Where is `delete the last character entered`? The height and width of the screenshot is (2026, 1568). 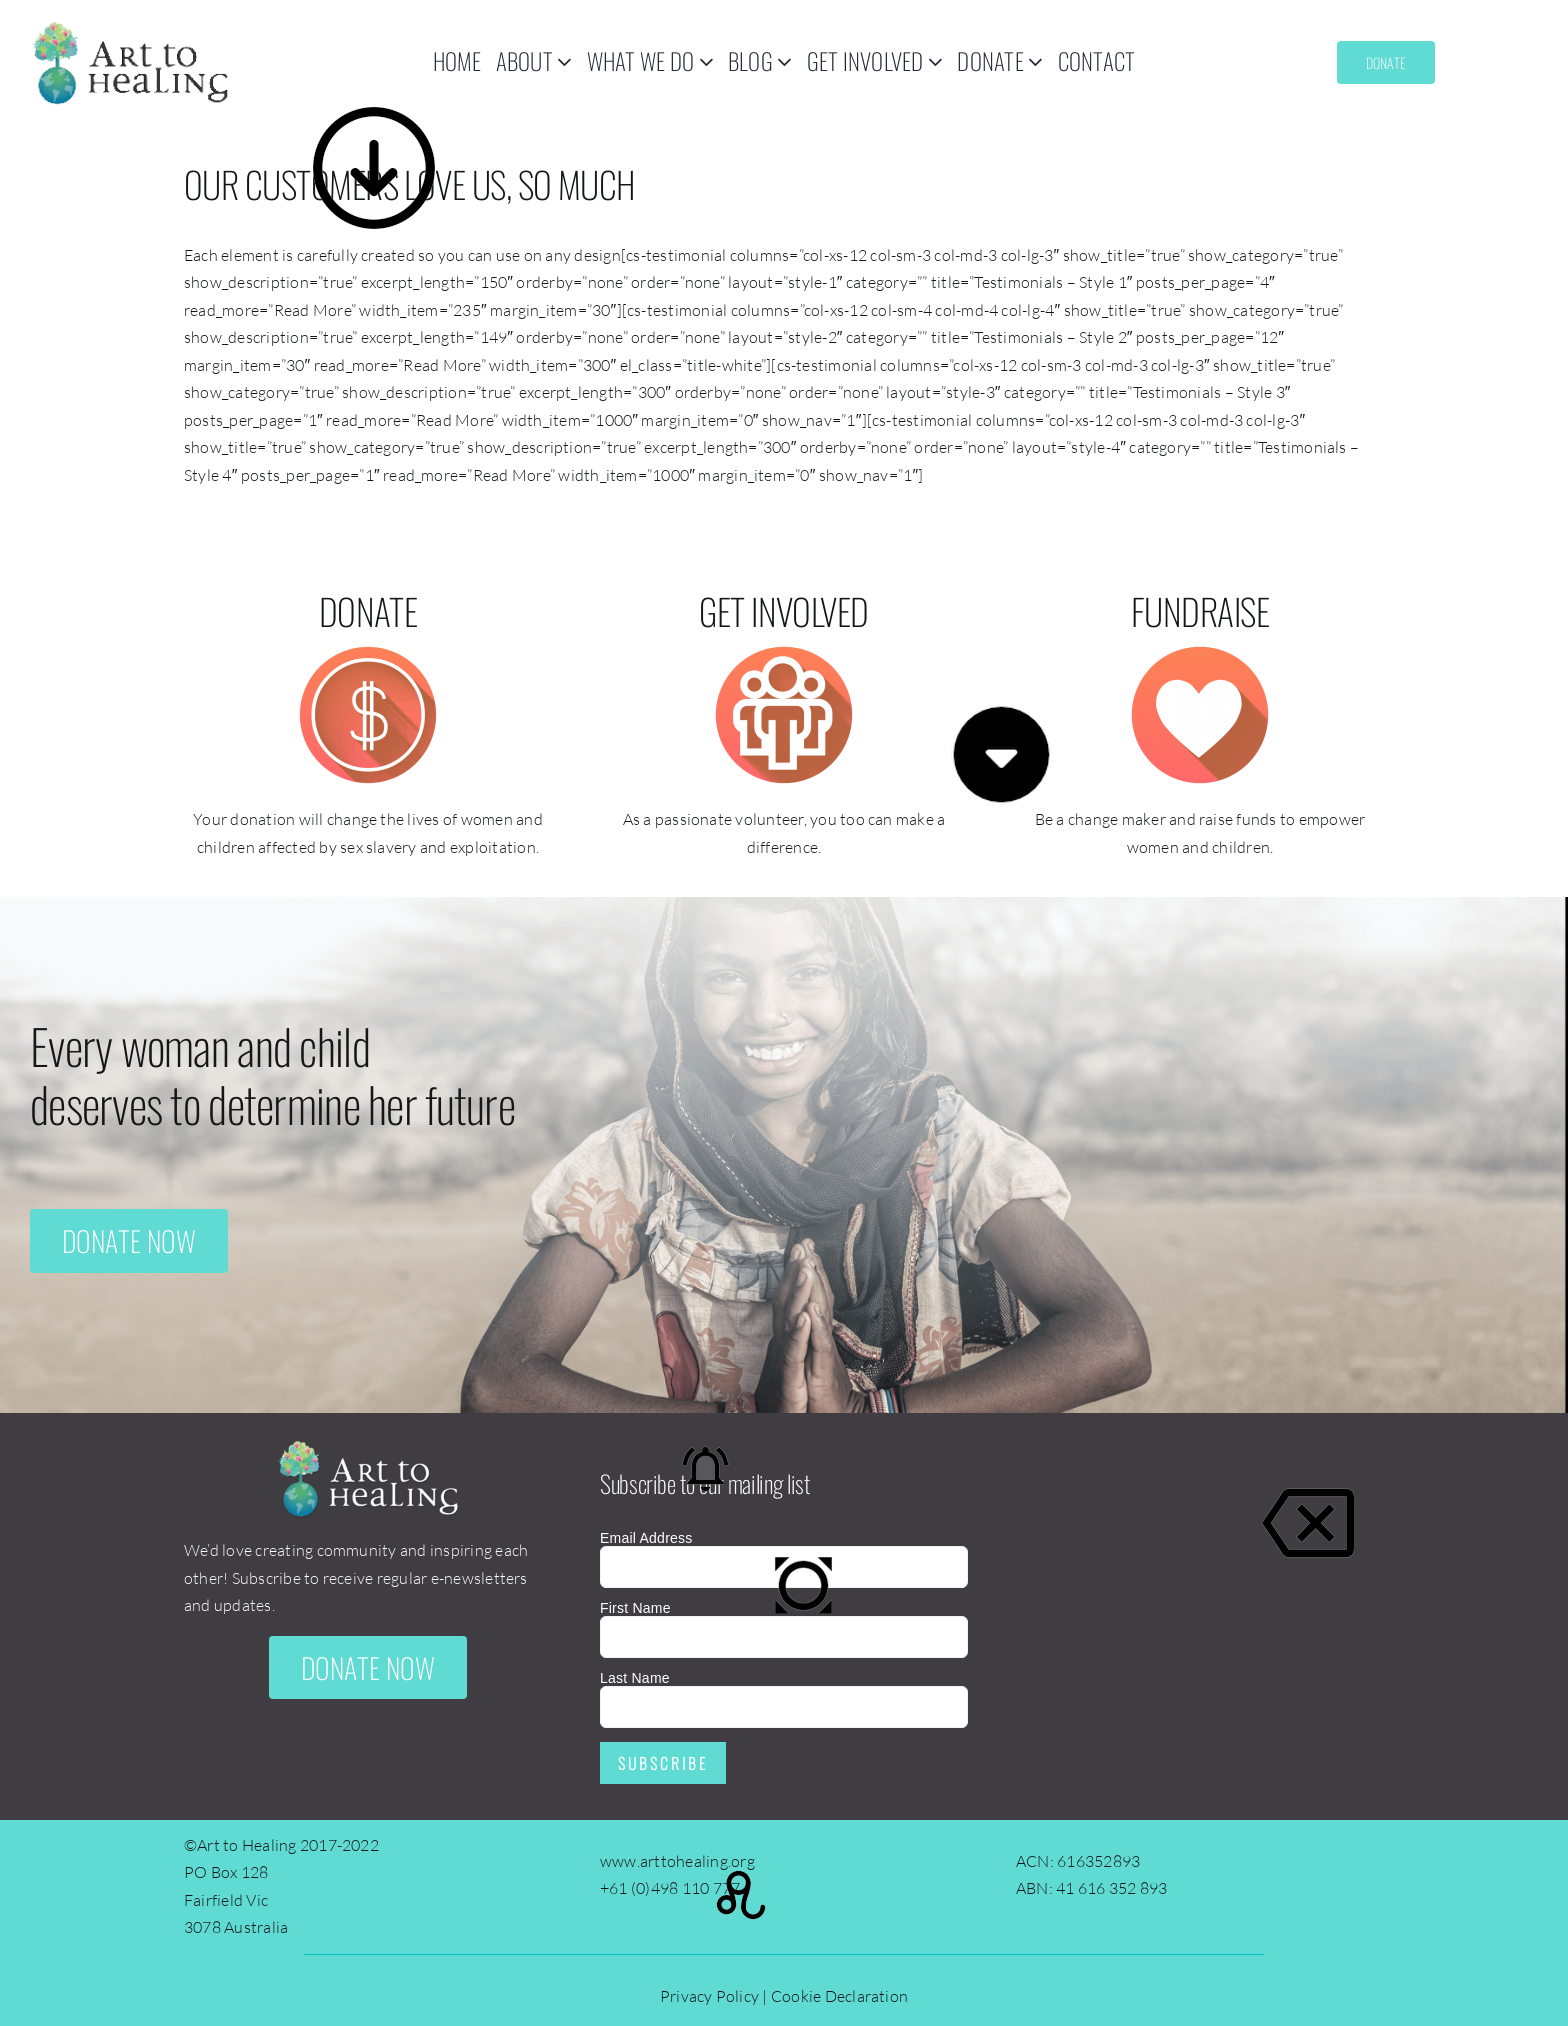 delete the last character entered is located at coordinates (1308, 1523).